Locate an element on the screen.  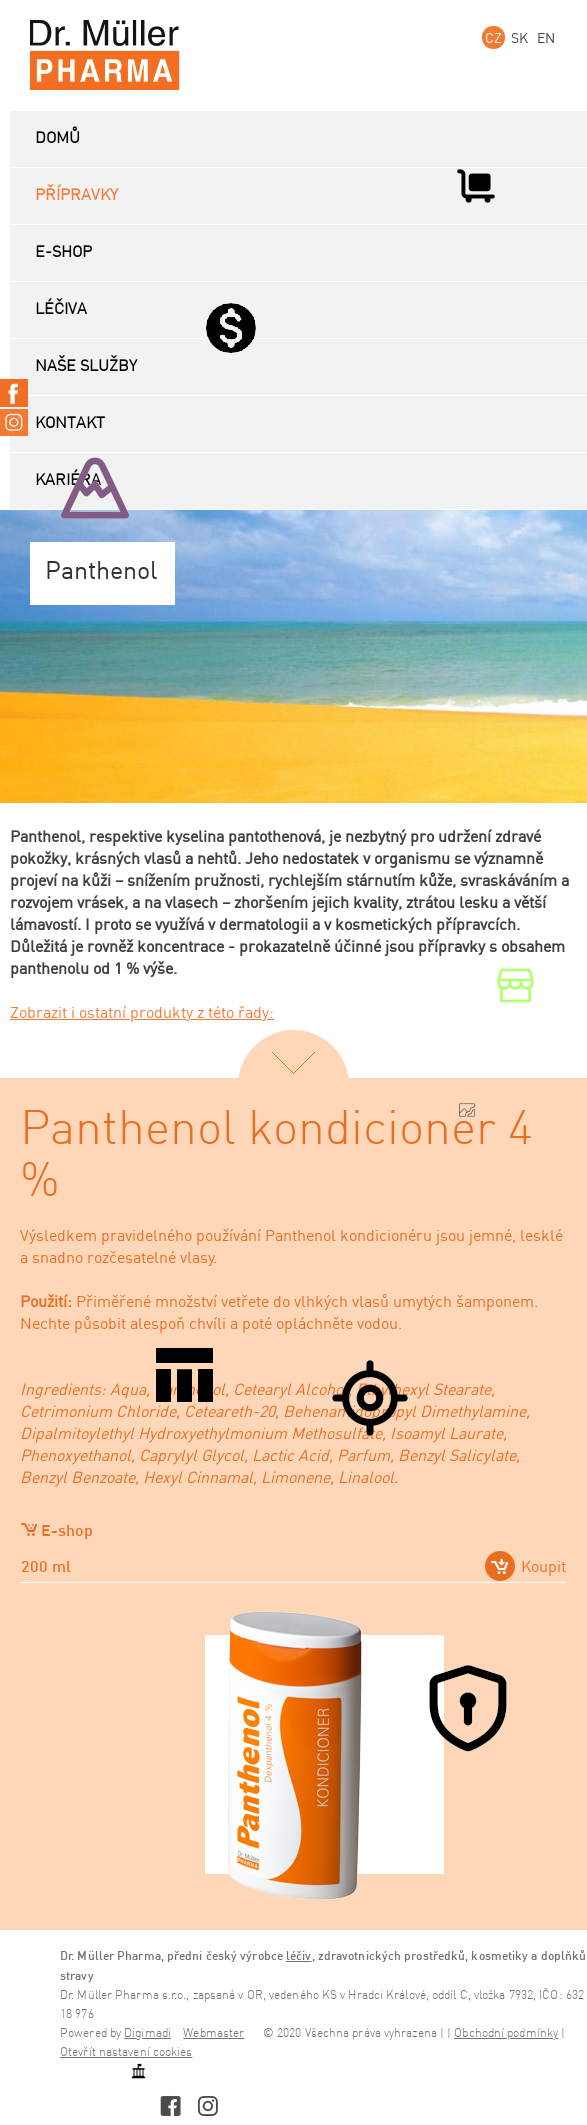
center map on current location is located at coordinates (370, 1398).